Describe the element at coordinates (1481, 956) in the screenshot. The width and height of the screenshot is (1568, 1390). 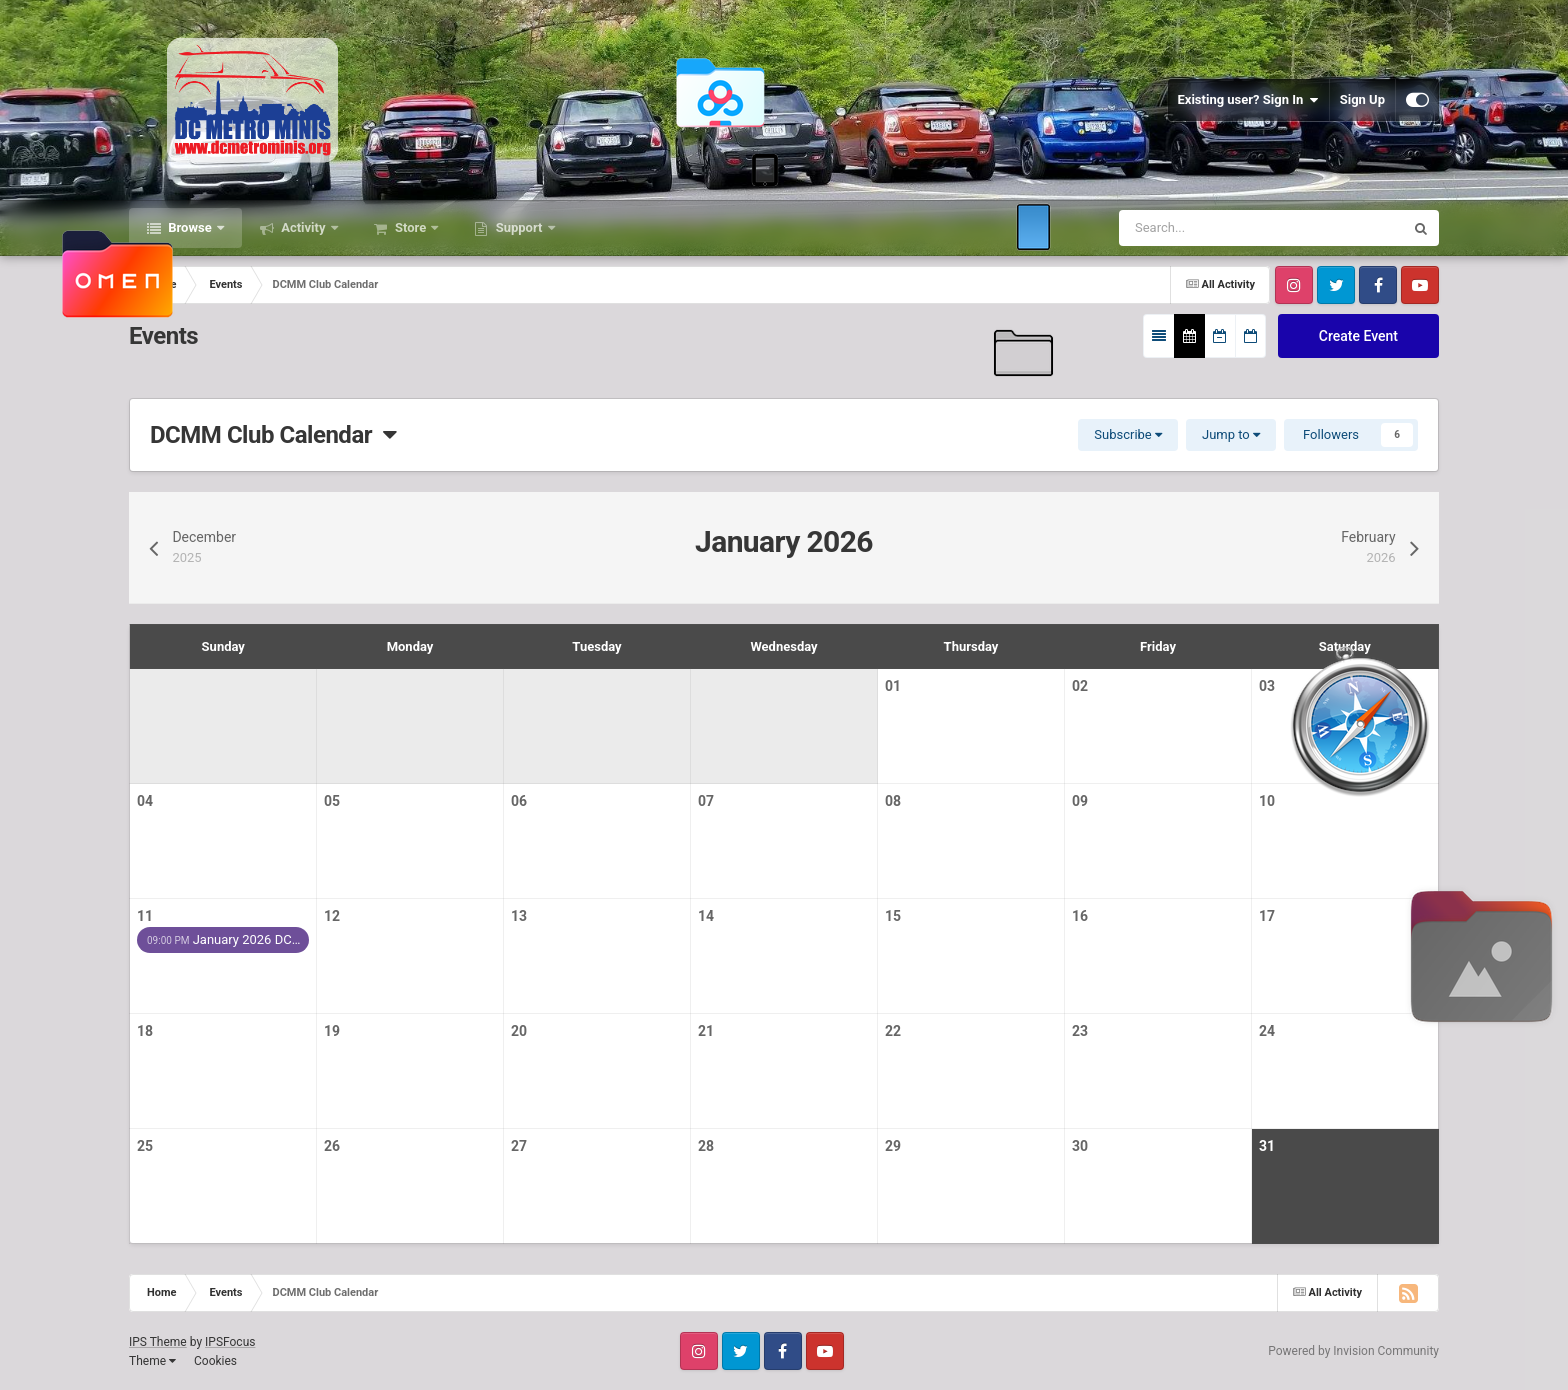
I see `open your pictures folder` at that location.